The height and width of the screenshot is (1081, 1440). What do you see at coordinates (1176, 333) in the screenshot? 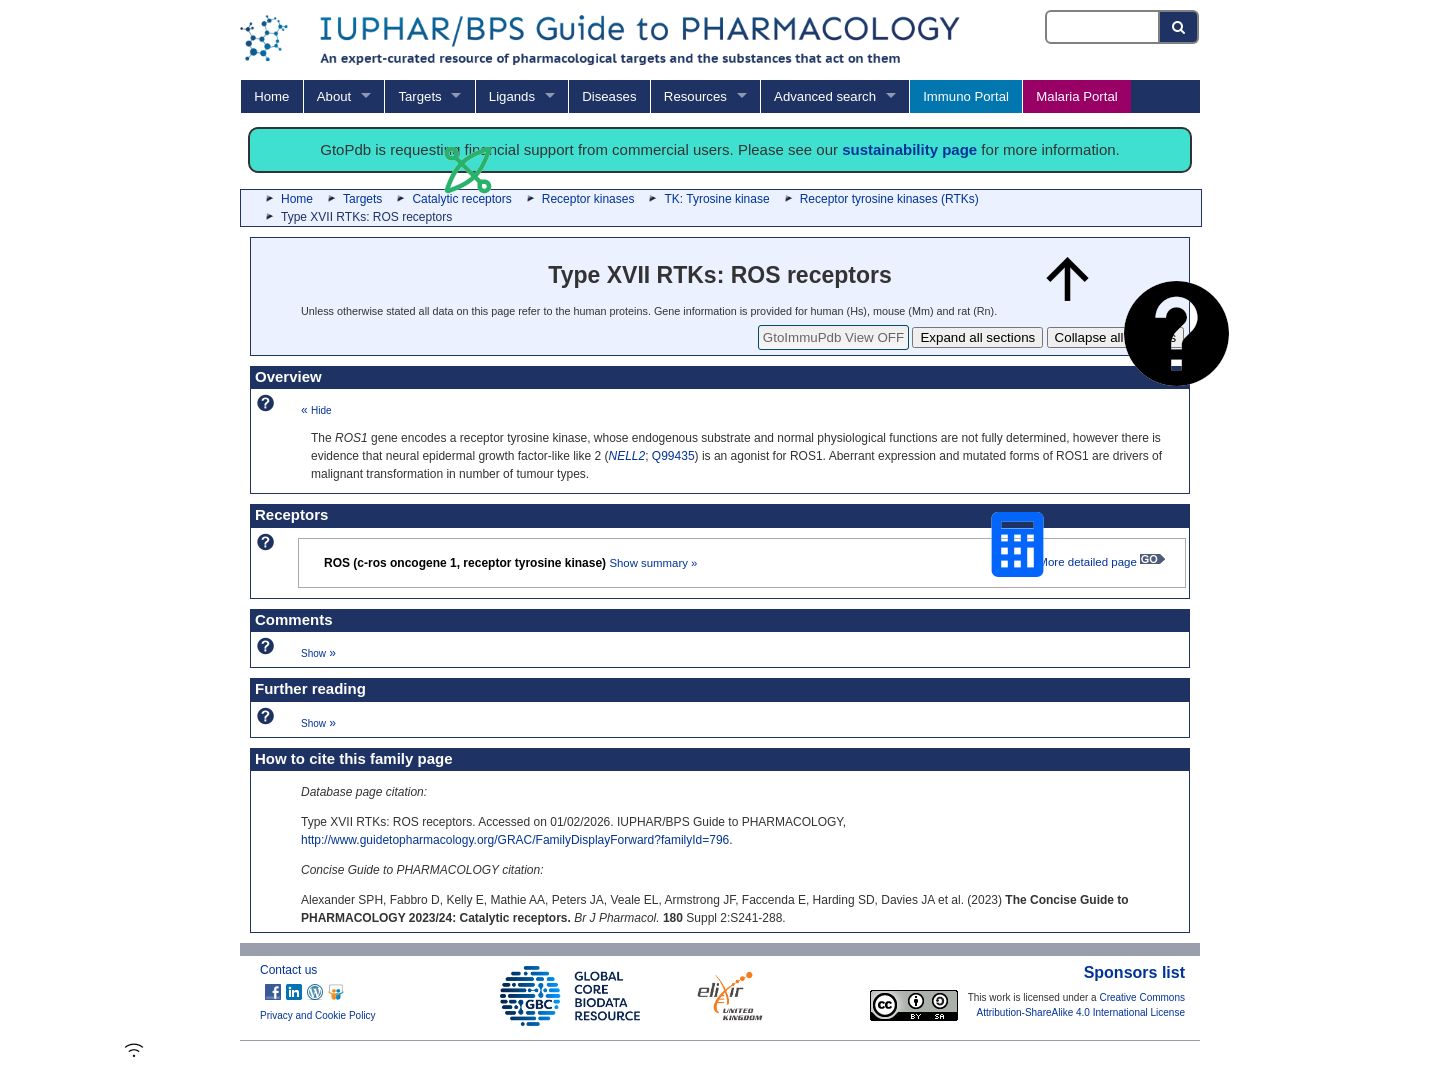
I see `access help or support` at bounding box center [1176, 333].